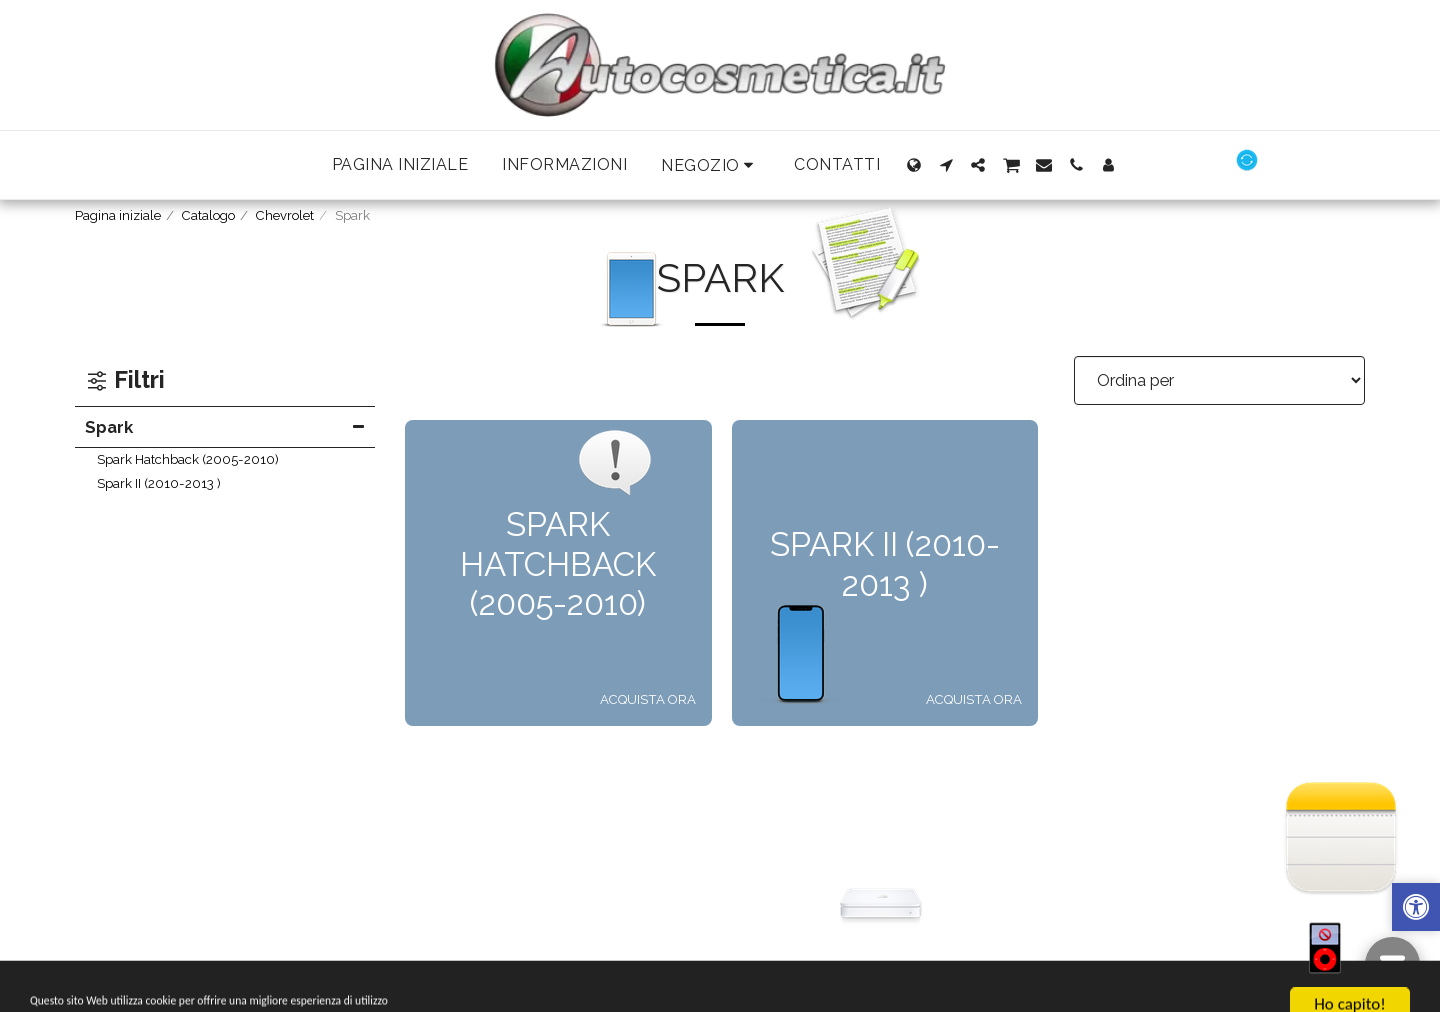  What do you see at coordinates (1341, 837) in the screenshot?
I see `open the notes app` at bounding box center [1341, 837].